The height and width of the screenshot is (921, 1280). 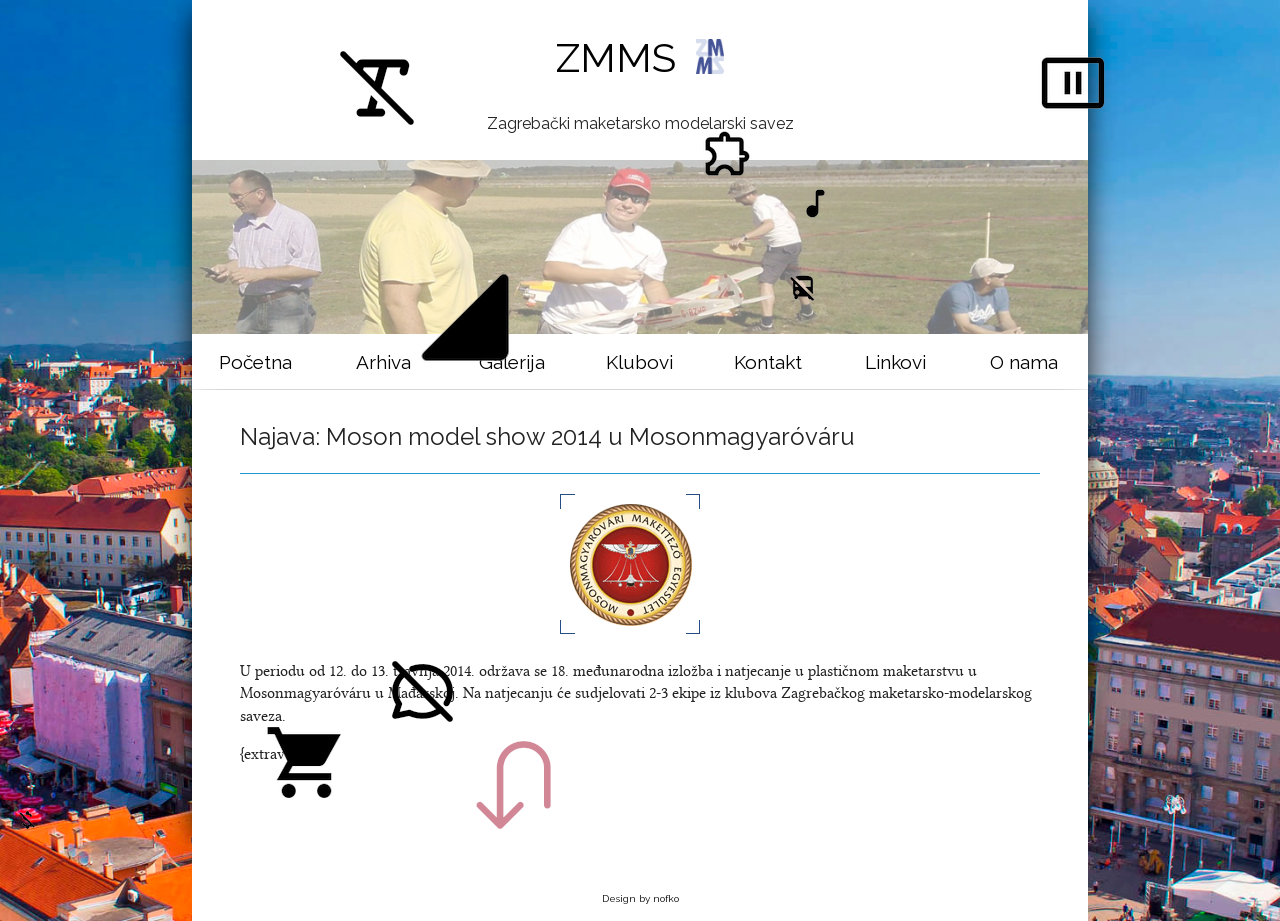 I want to click on pause an ongoing presentation, so click(x=1073, y=83).